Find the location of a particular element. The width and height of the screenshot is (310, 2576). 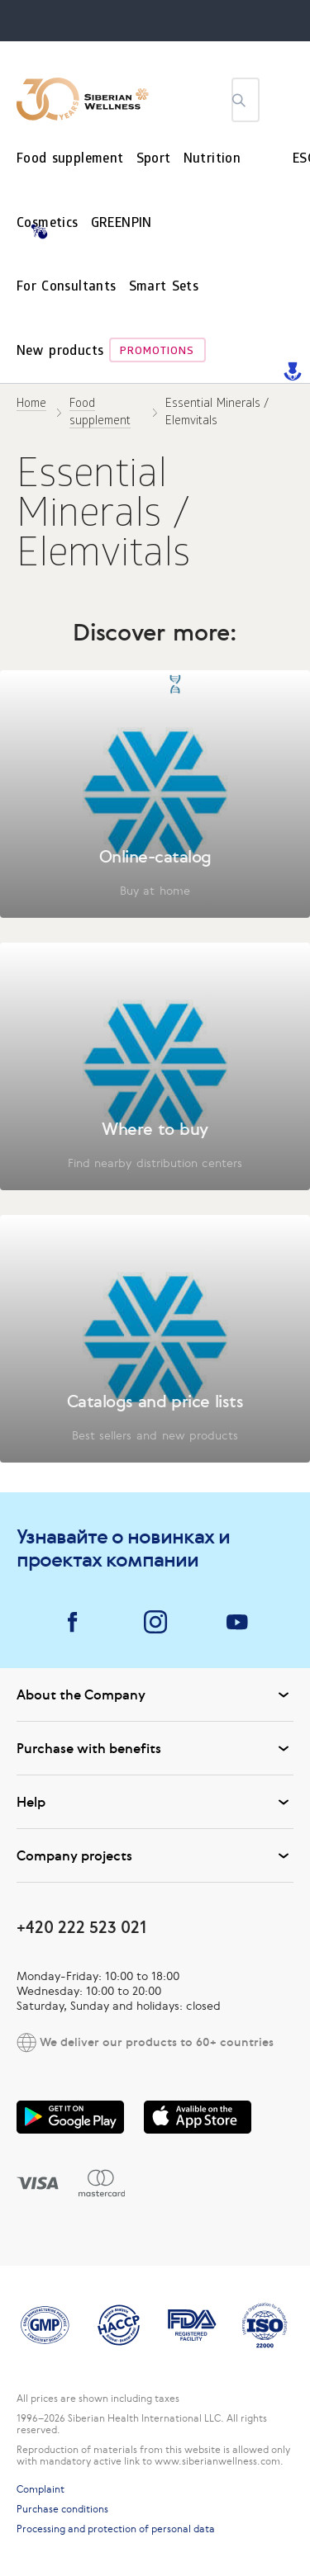

access genetic or DNA-related features is located at coordinates (175, 684).